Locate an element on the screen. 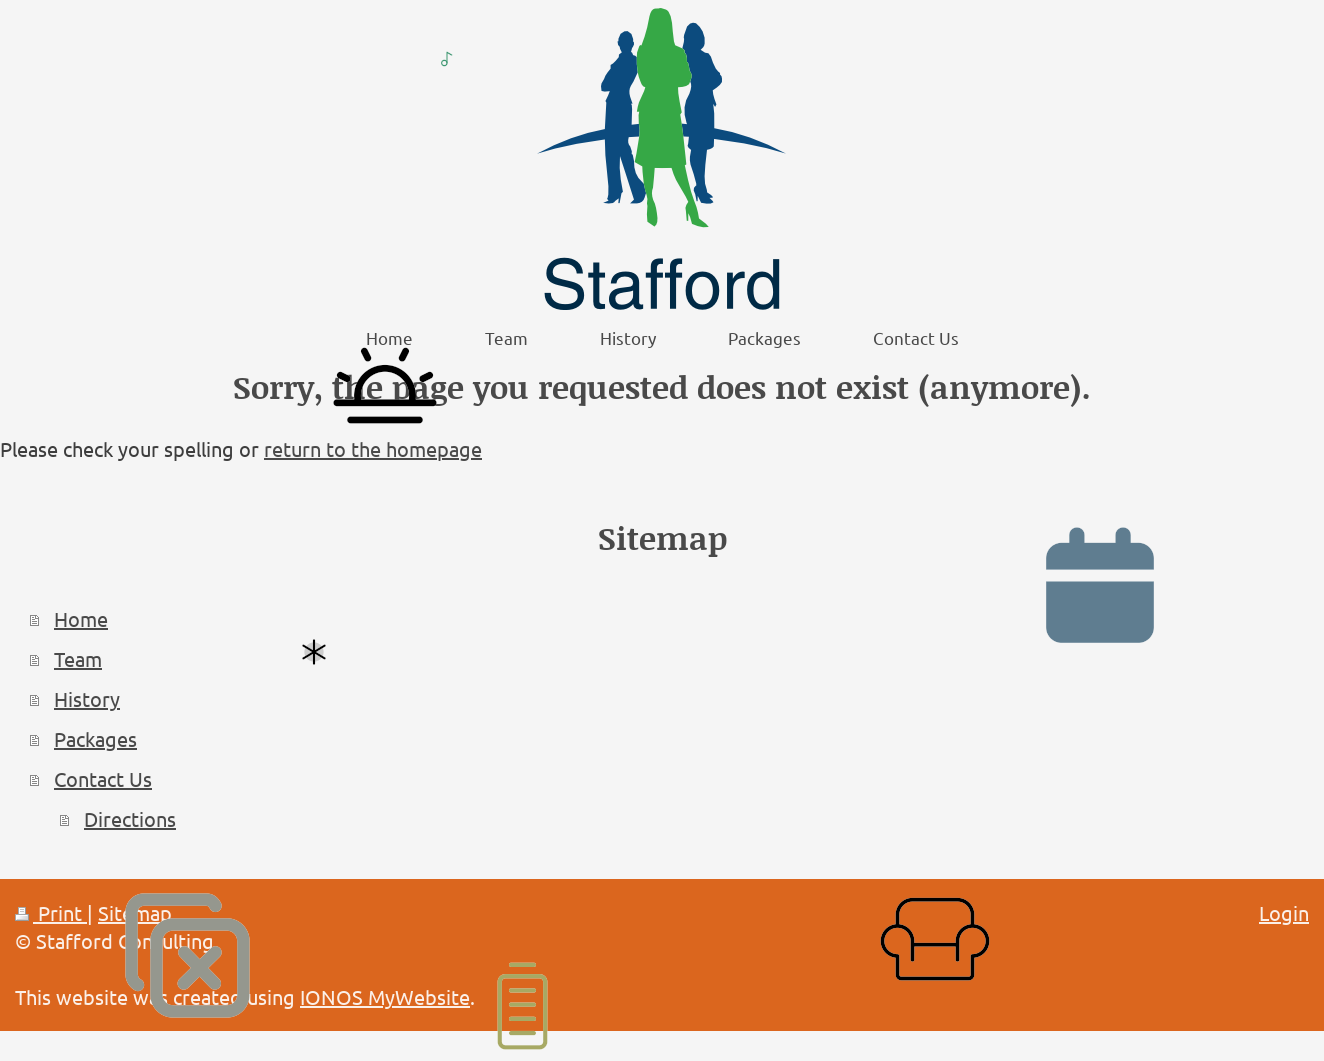  access music library or player is located at coordinates (447, 59).